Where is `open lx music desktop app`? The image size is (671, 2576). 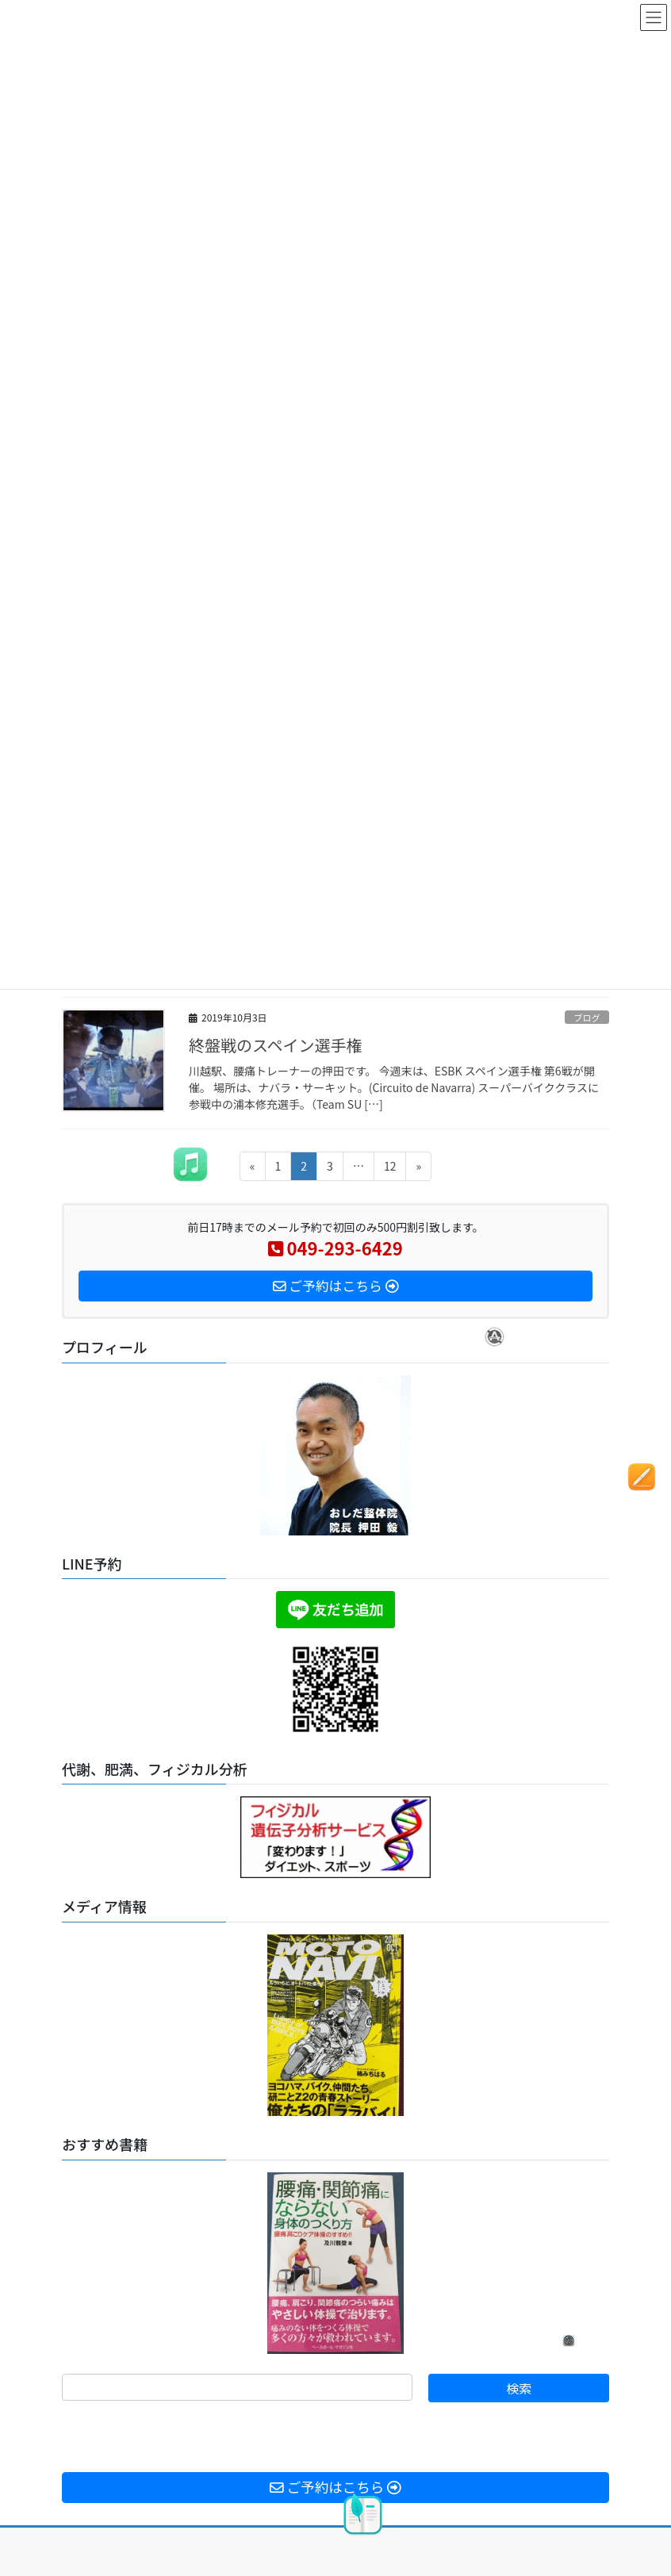
open lx music desktop app is located at coordinates (190, 1164).